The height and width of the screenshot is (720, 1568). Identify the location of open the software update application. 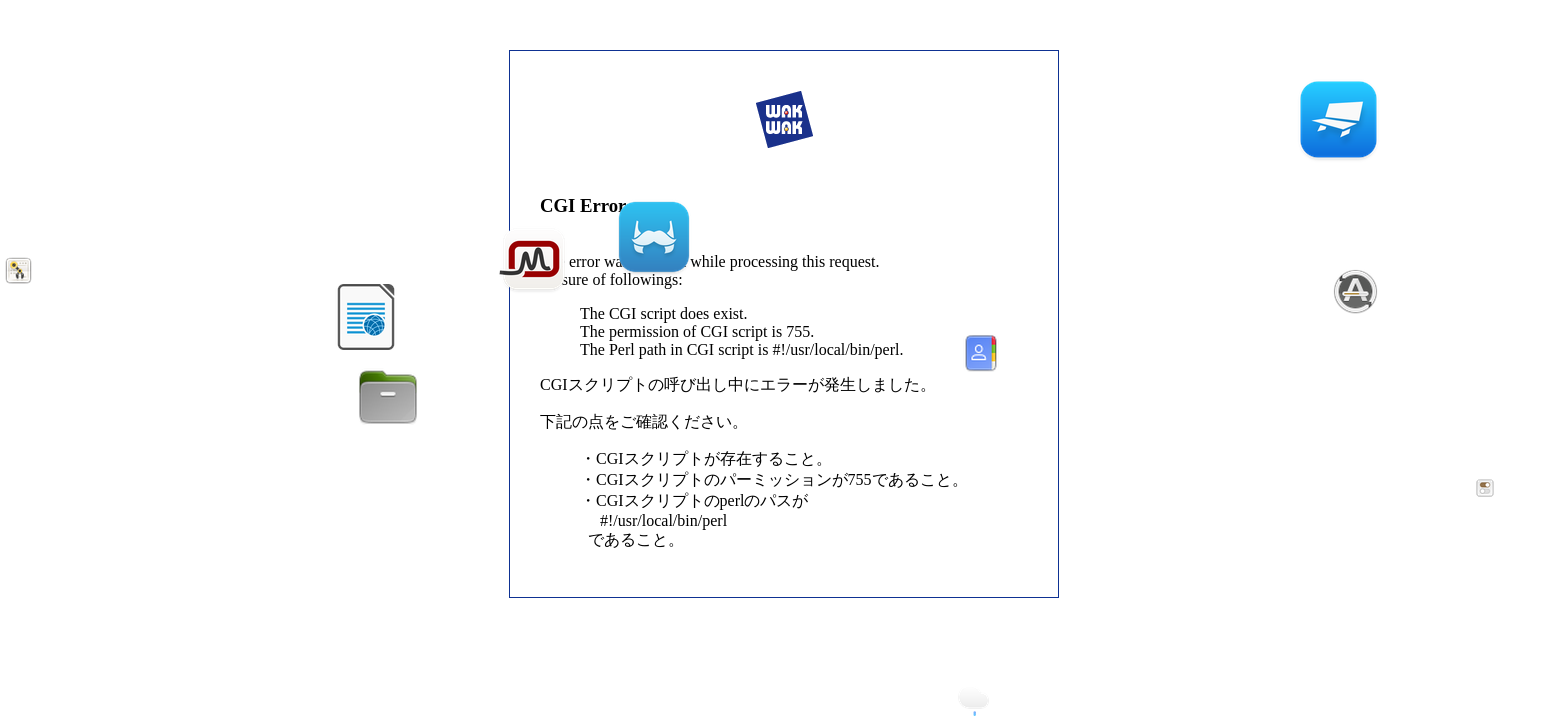
(1355, 291).